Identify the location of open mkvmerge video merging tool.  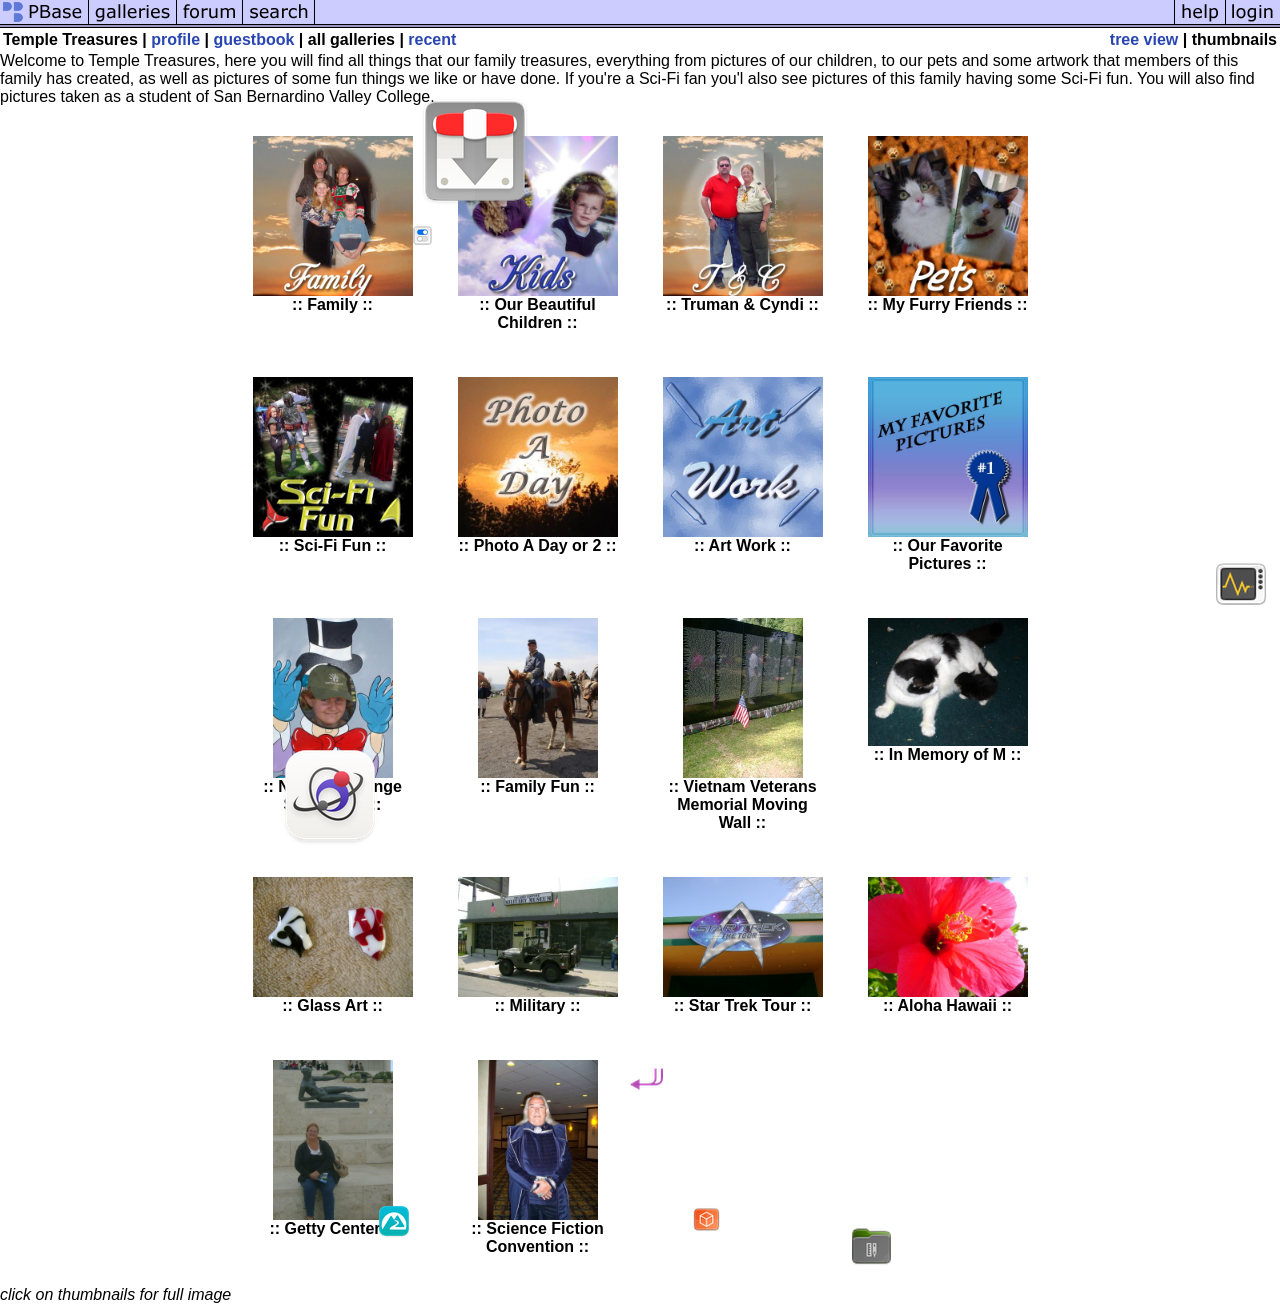
(330, 795).